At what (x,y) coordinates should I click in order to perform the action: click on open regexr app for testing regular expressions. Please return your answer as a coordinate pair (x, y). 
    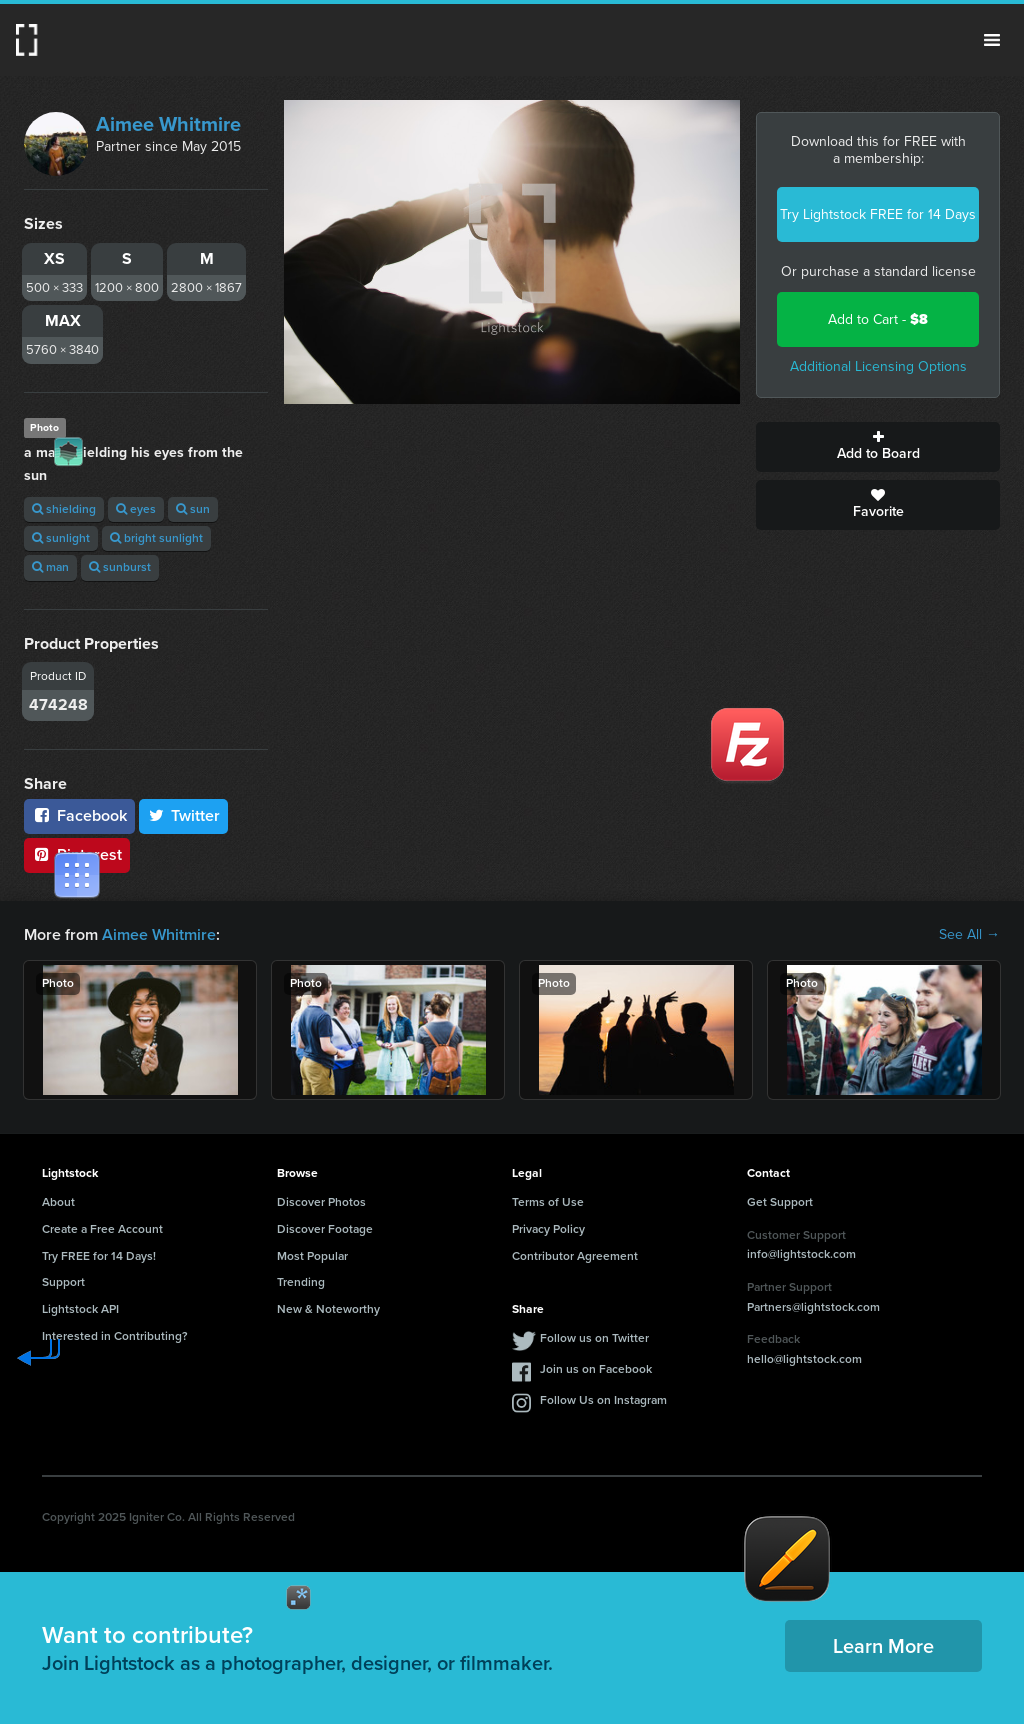
    Looking at the image, I should click on (298, 1597).